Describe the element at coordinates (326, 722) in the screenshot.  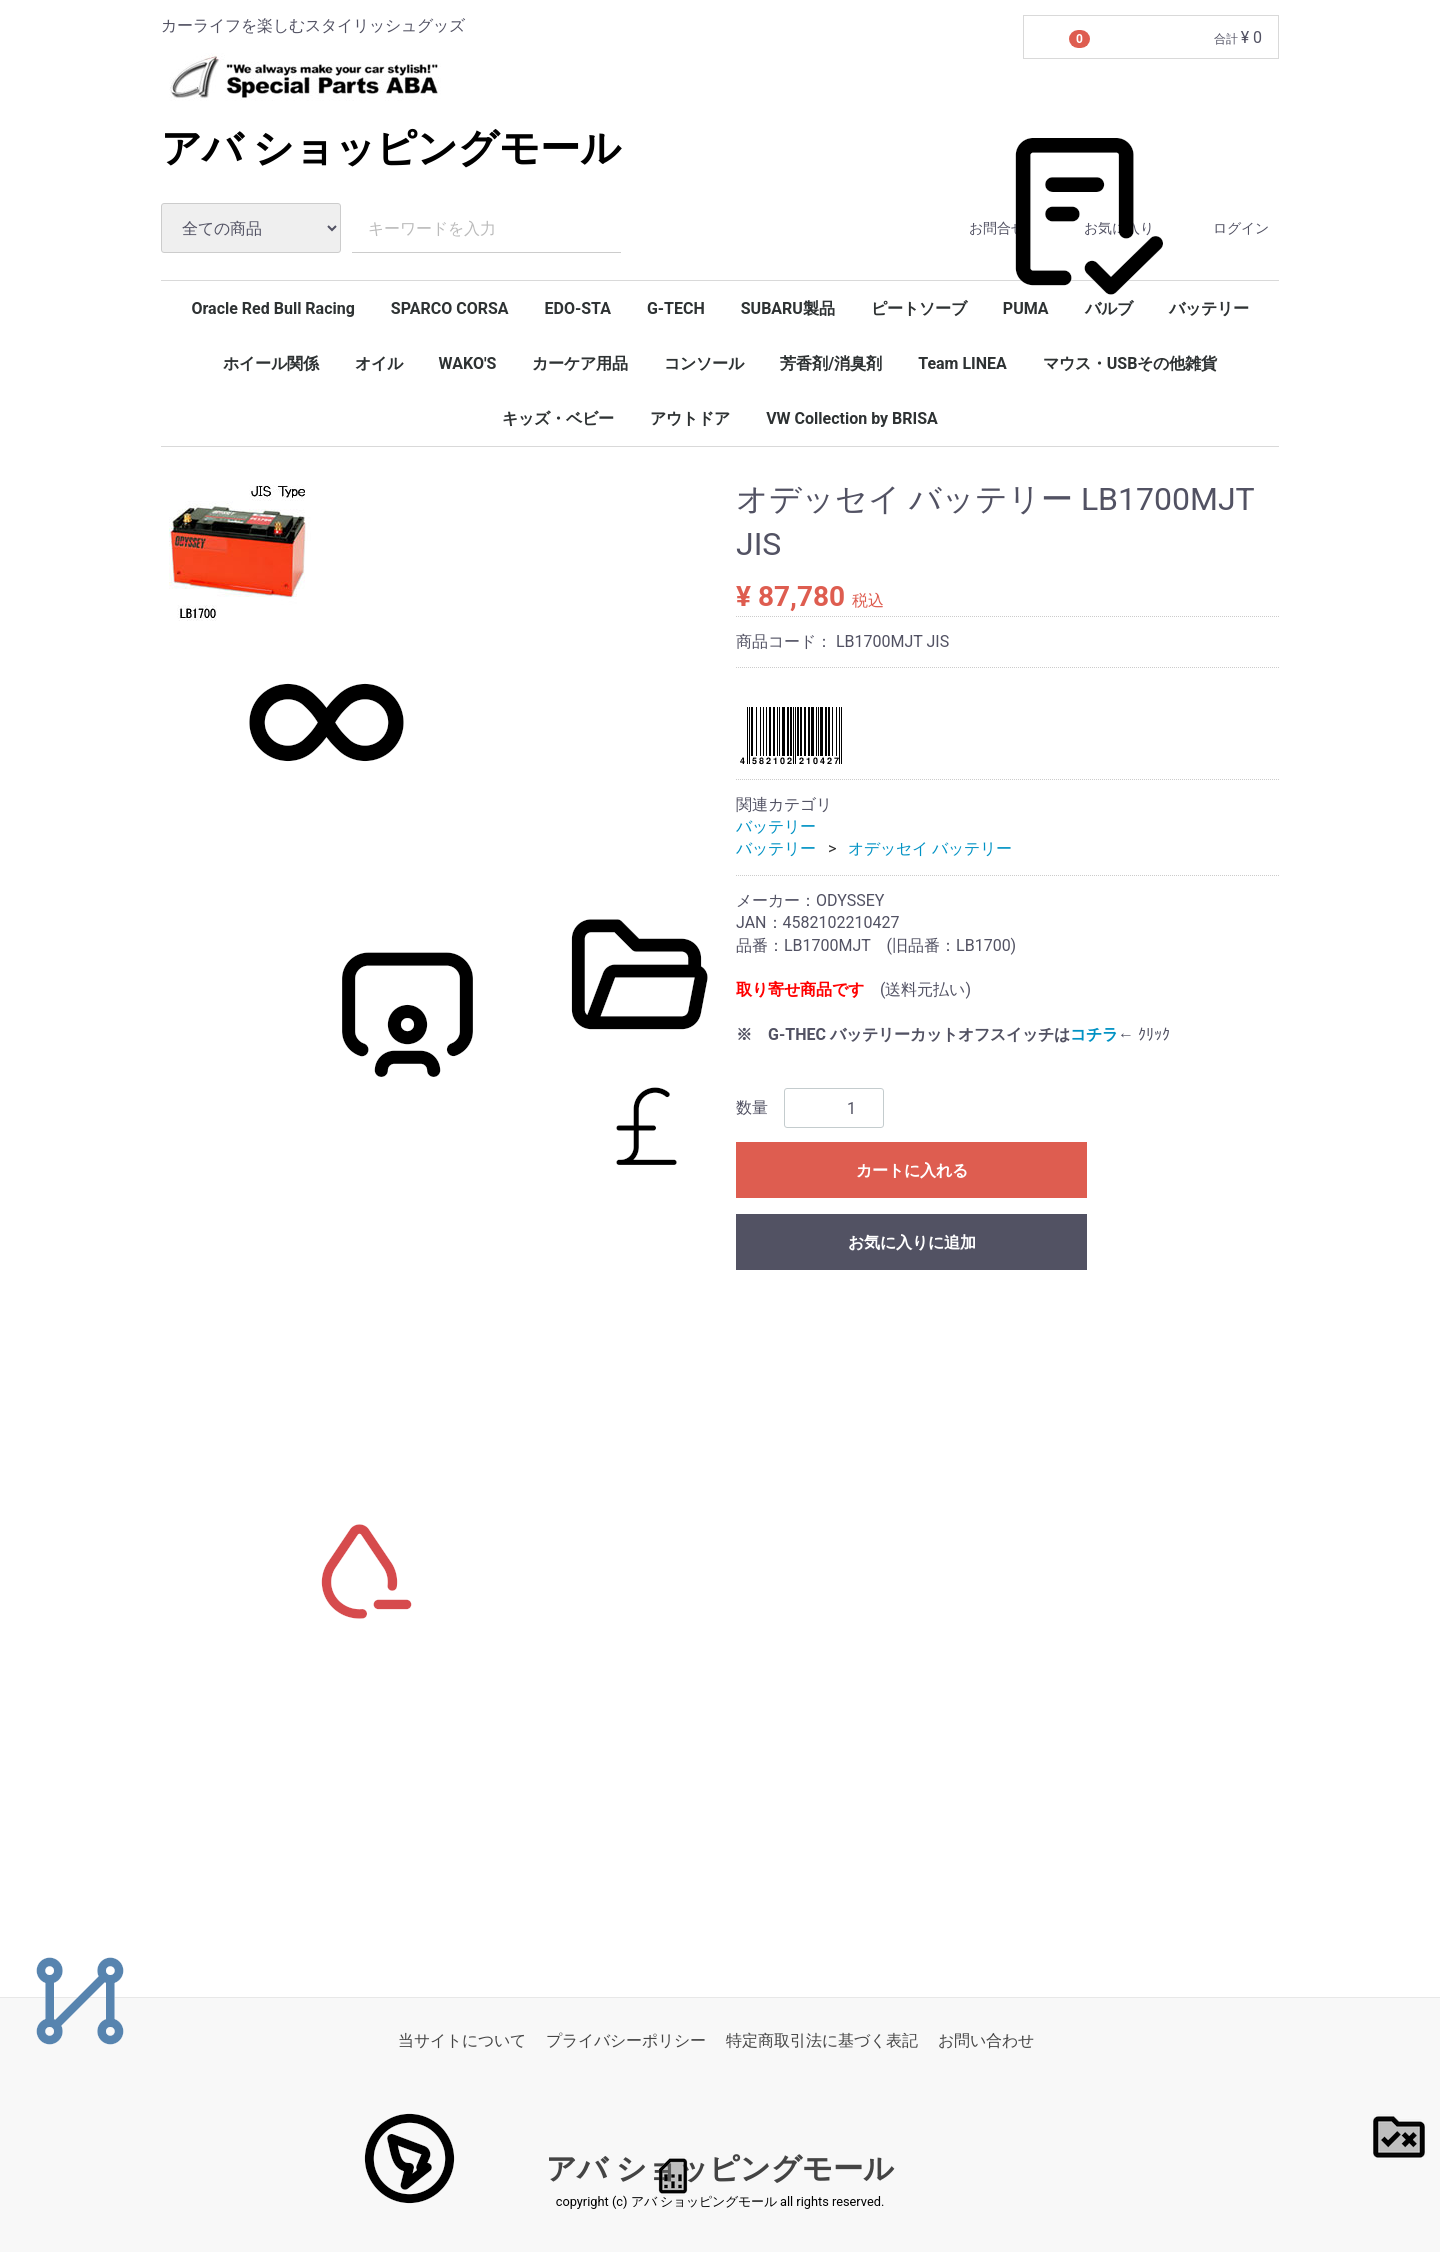
I see `indicates unlimited or infinite content` at that location.